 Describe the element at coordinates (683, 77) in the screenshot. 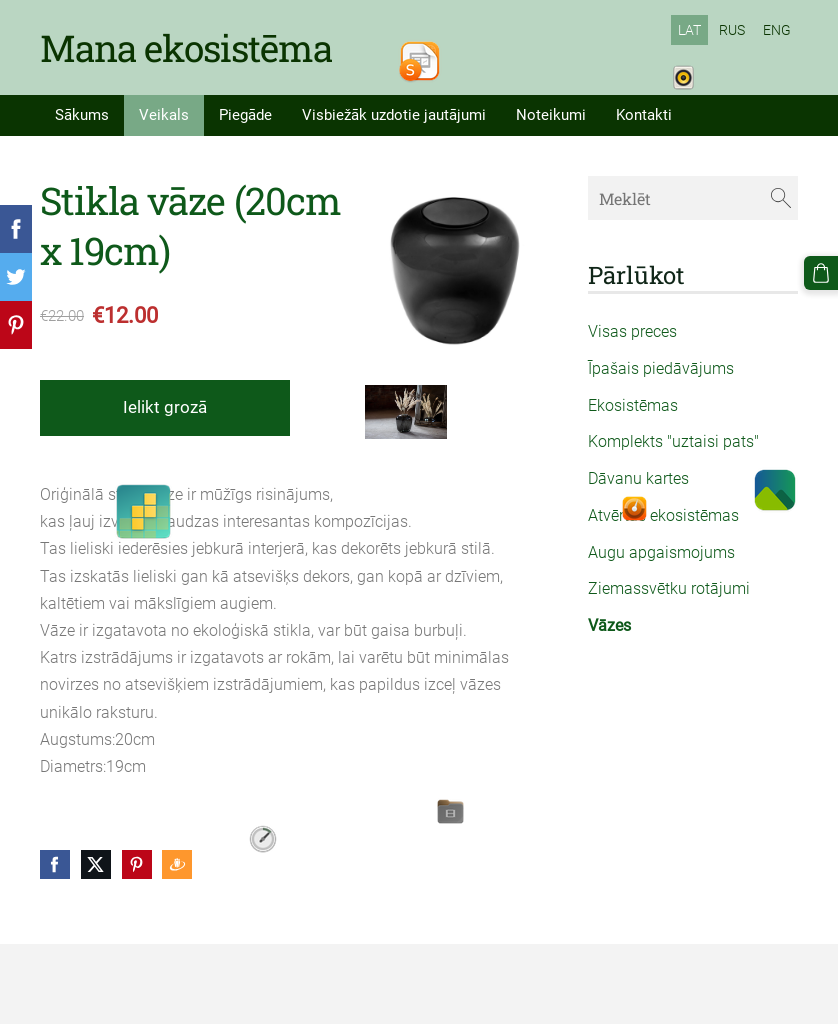

I see `open rhythmbox music player` at that location.